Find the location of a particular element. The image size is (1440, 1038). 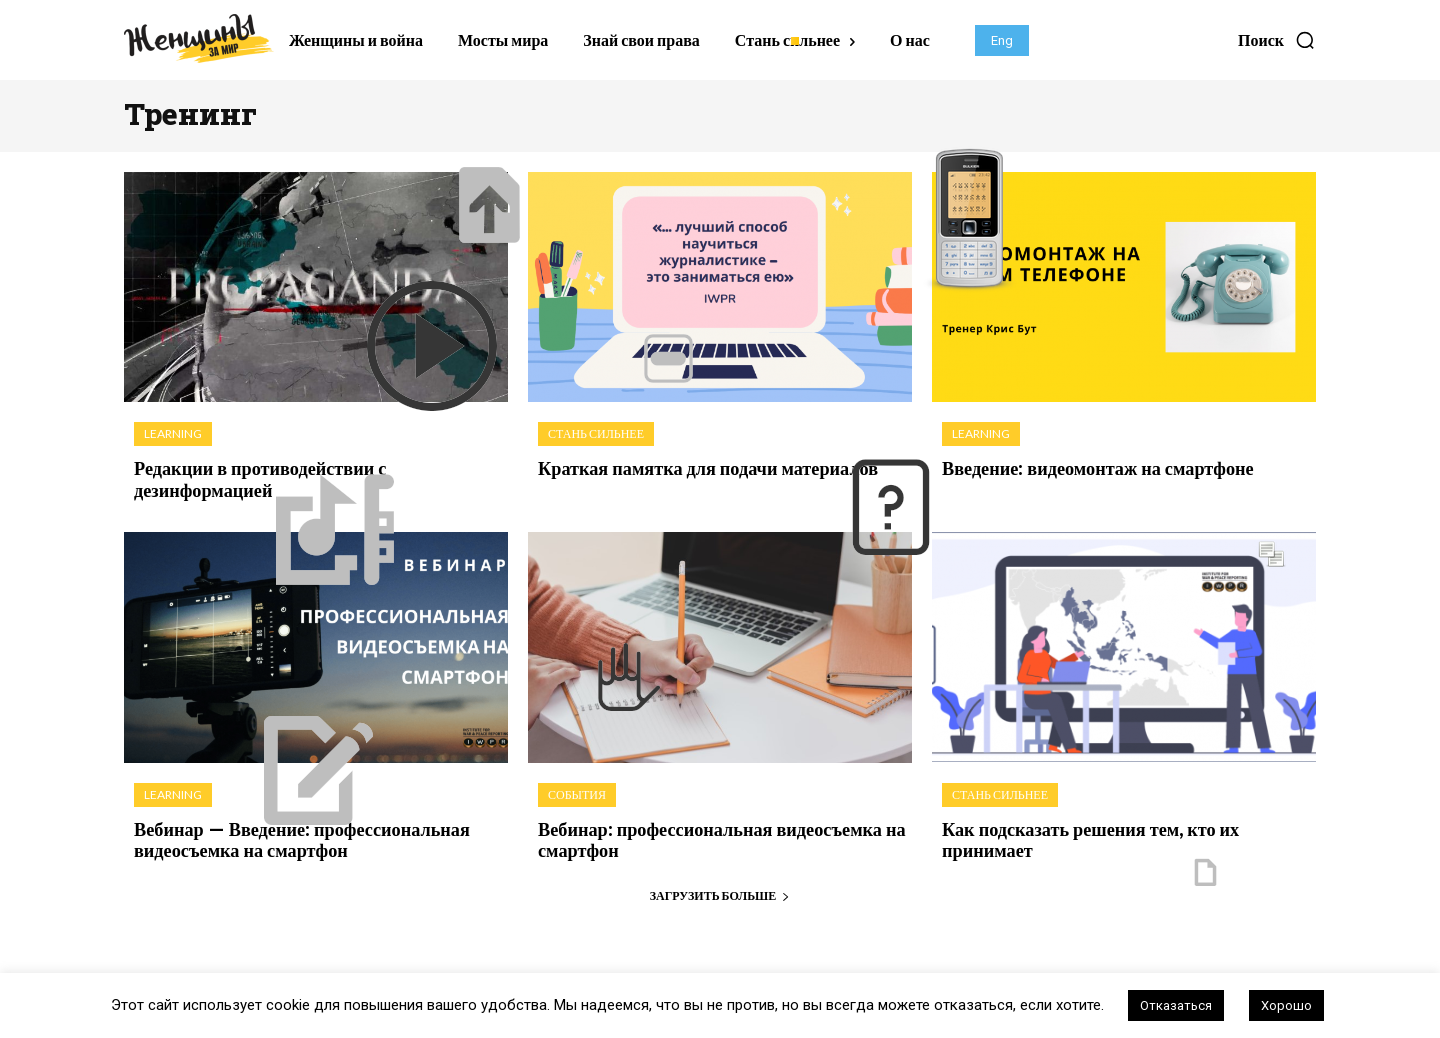

access help documentation is located at coordinates (891, 504).